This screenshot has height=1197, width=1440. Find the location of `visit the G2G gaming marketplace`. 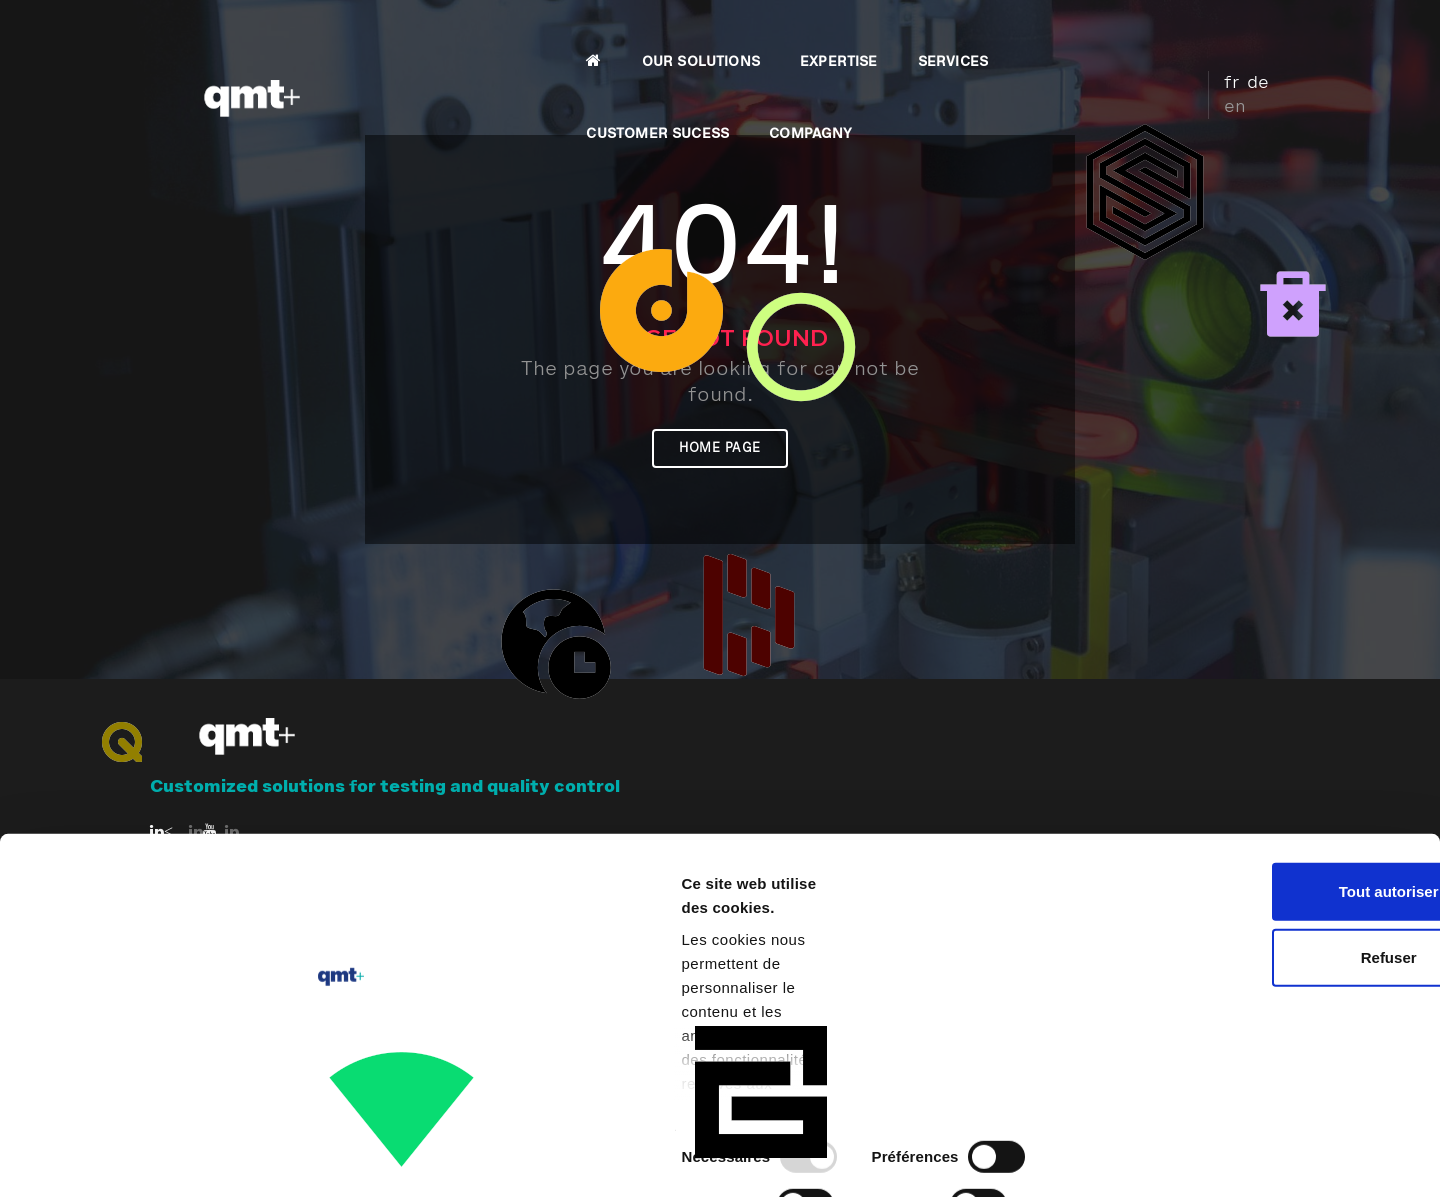

visit the G2G gaming marketplace is located at coordinates (761, 1092).